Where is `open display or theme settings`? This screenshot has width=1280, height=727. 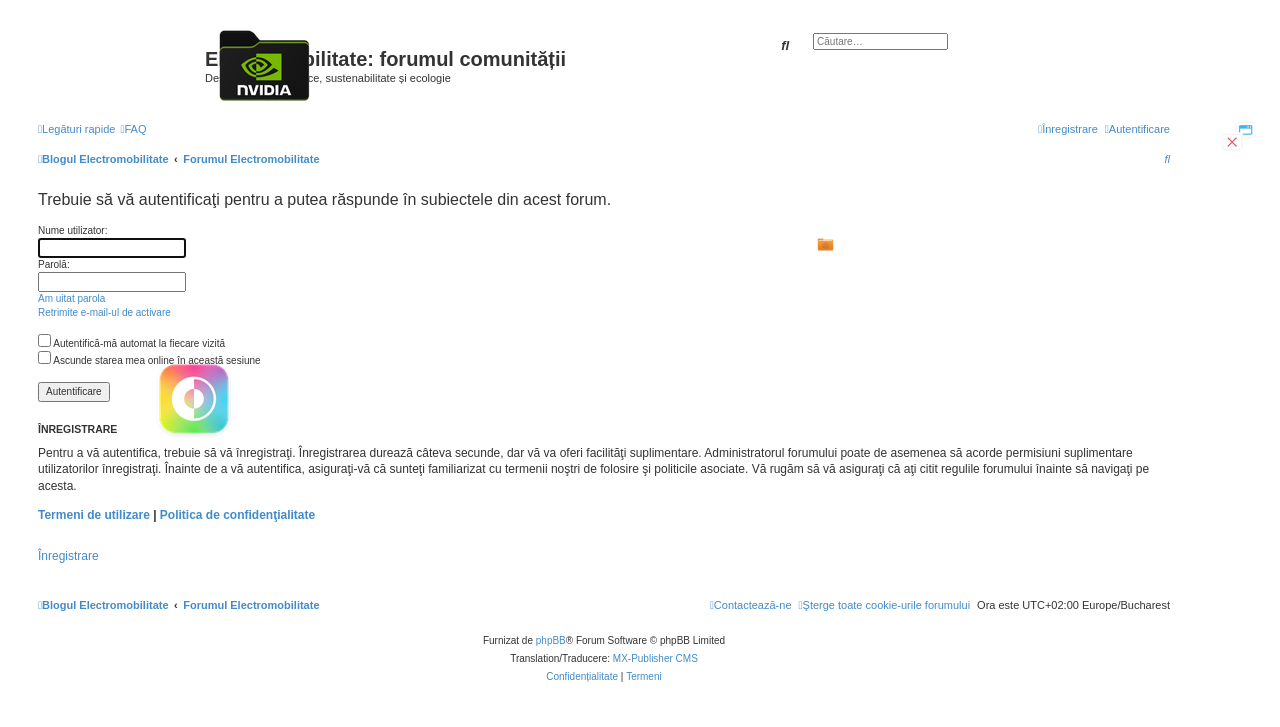 open display or theme settings is located at coordinates (194, 400).